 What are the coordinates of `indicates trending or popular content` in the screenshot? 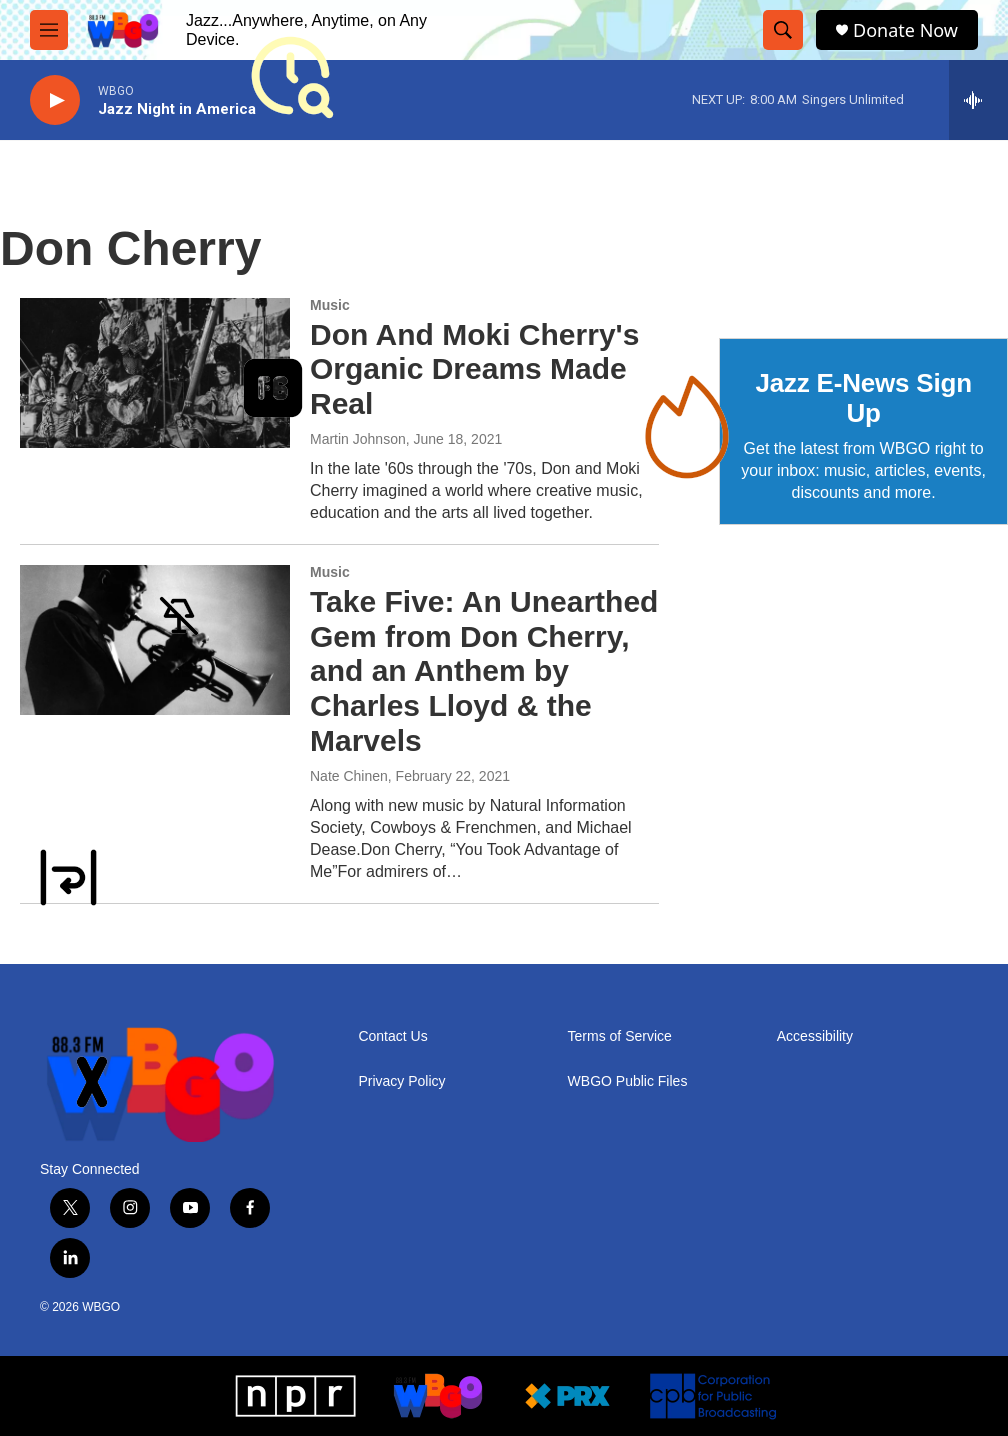 It's located at (687, 429).